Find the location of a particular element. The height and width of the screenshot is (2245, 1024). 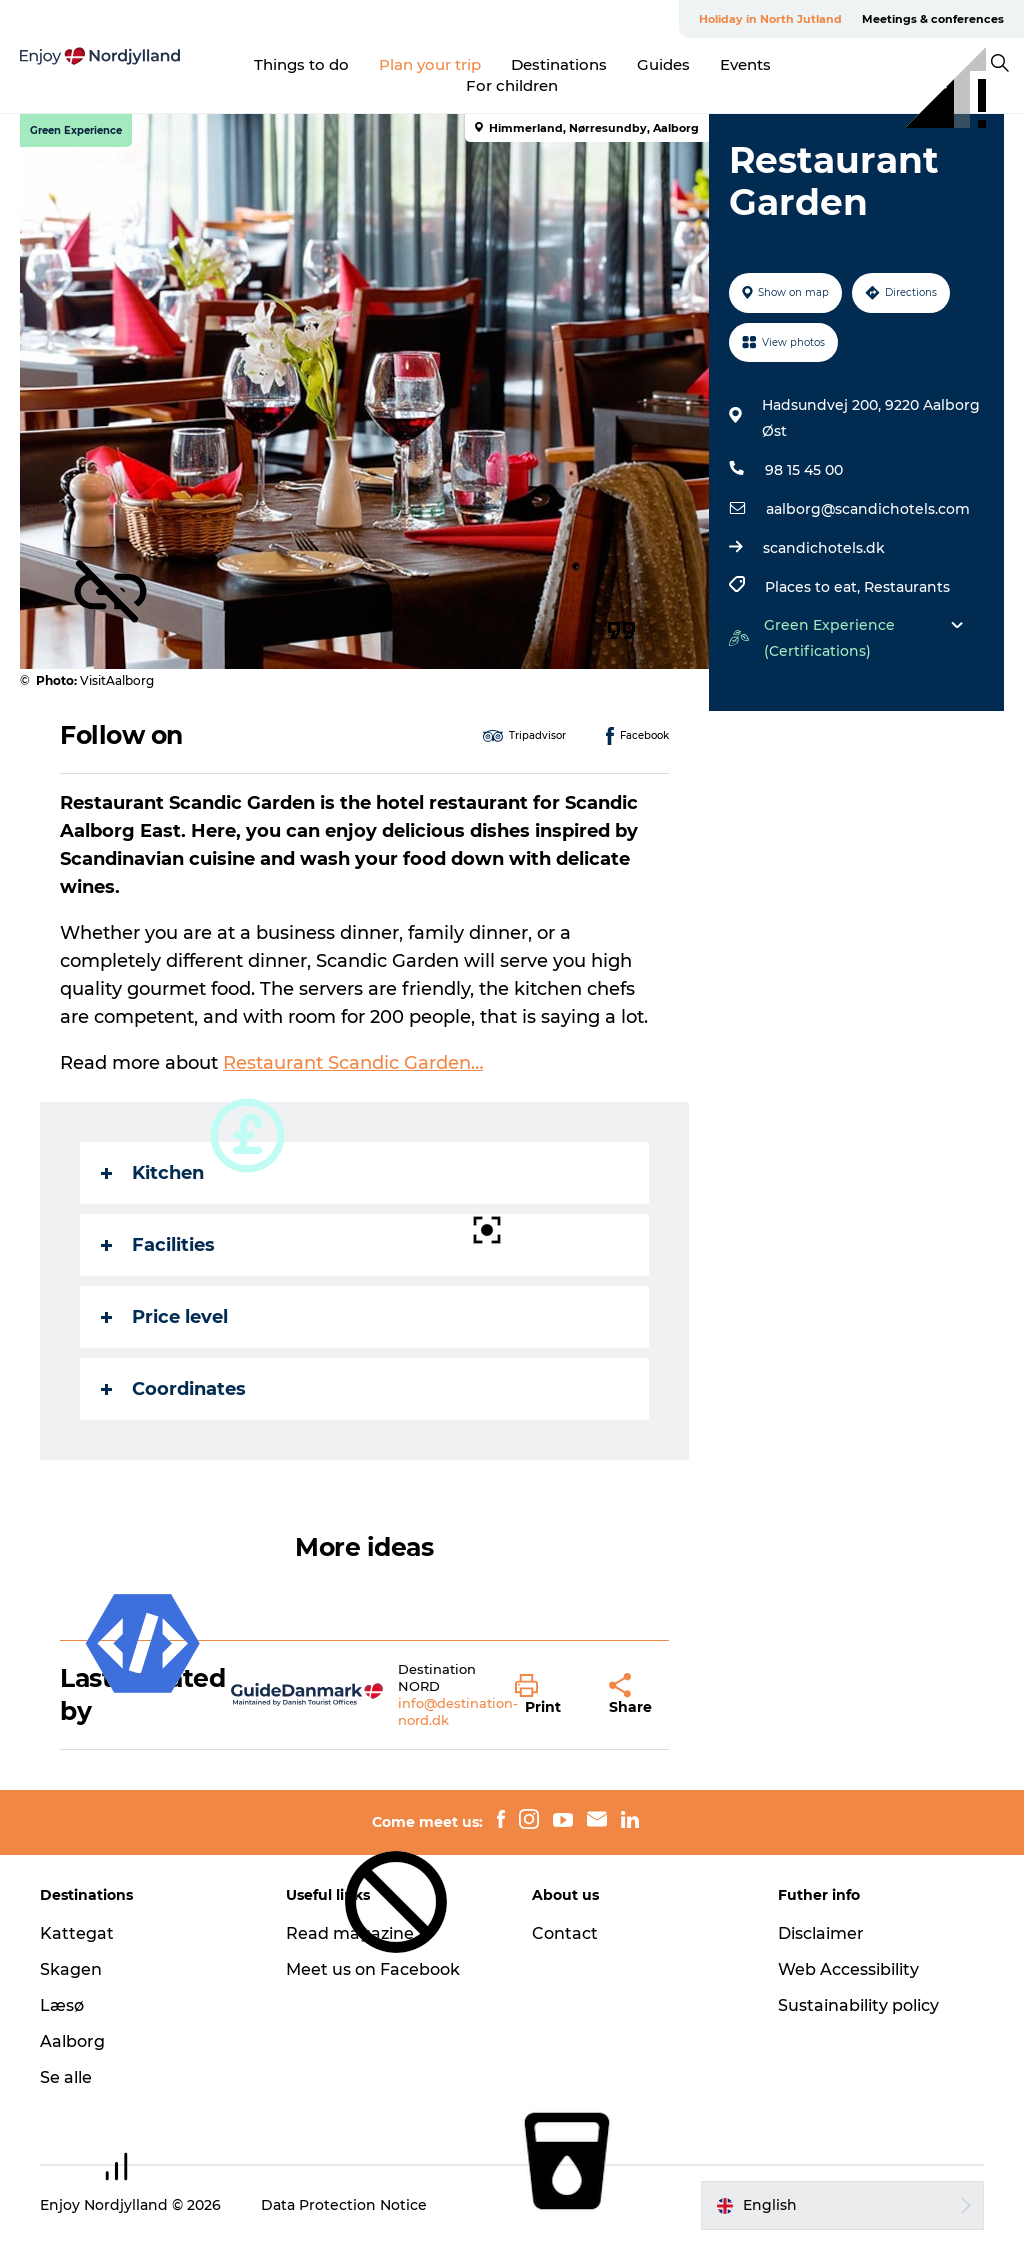

find nearby drink or beverage locations is located at coordinates (567, 2161).